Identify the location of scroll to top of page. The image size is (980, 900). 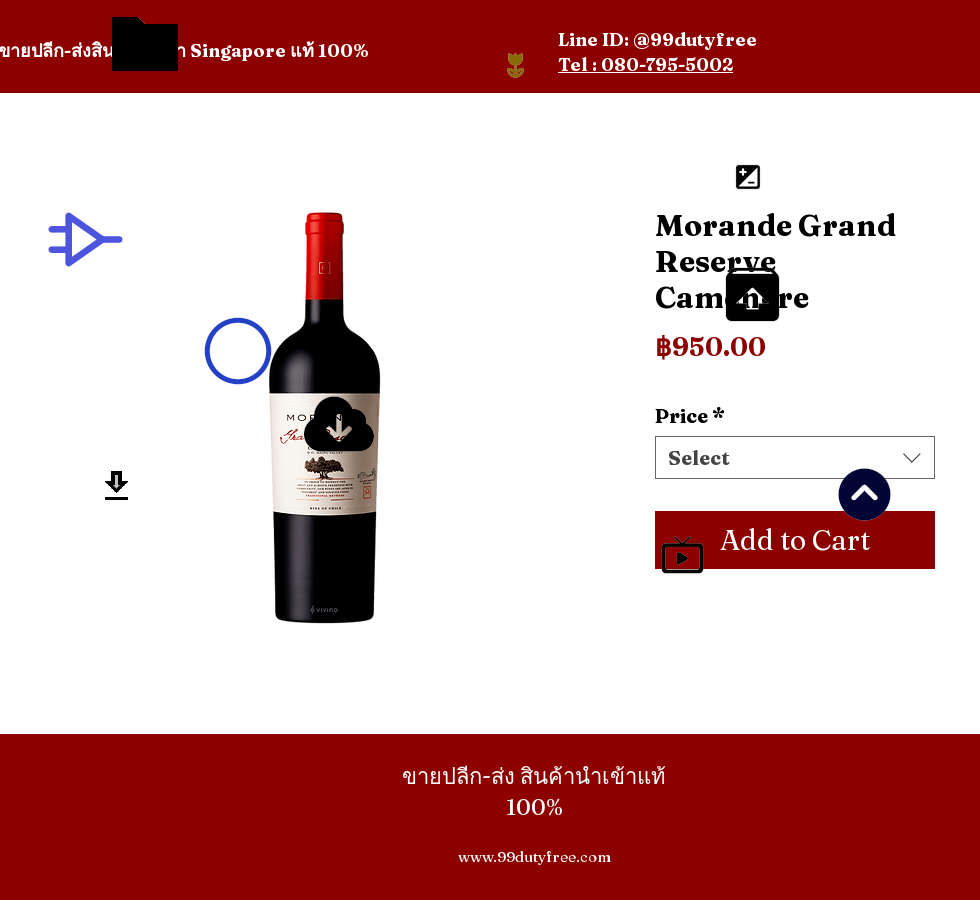
(864, 494).